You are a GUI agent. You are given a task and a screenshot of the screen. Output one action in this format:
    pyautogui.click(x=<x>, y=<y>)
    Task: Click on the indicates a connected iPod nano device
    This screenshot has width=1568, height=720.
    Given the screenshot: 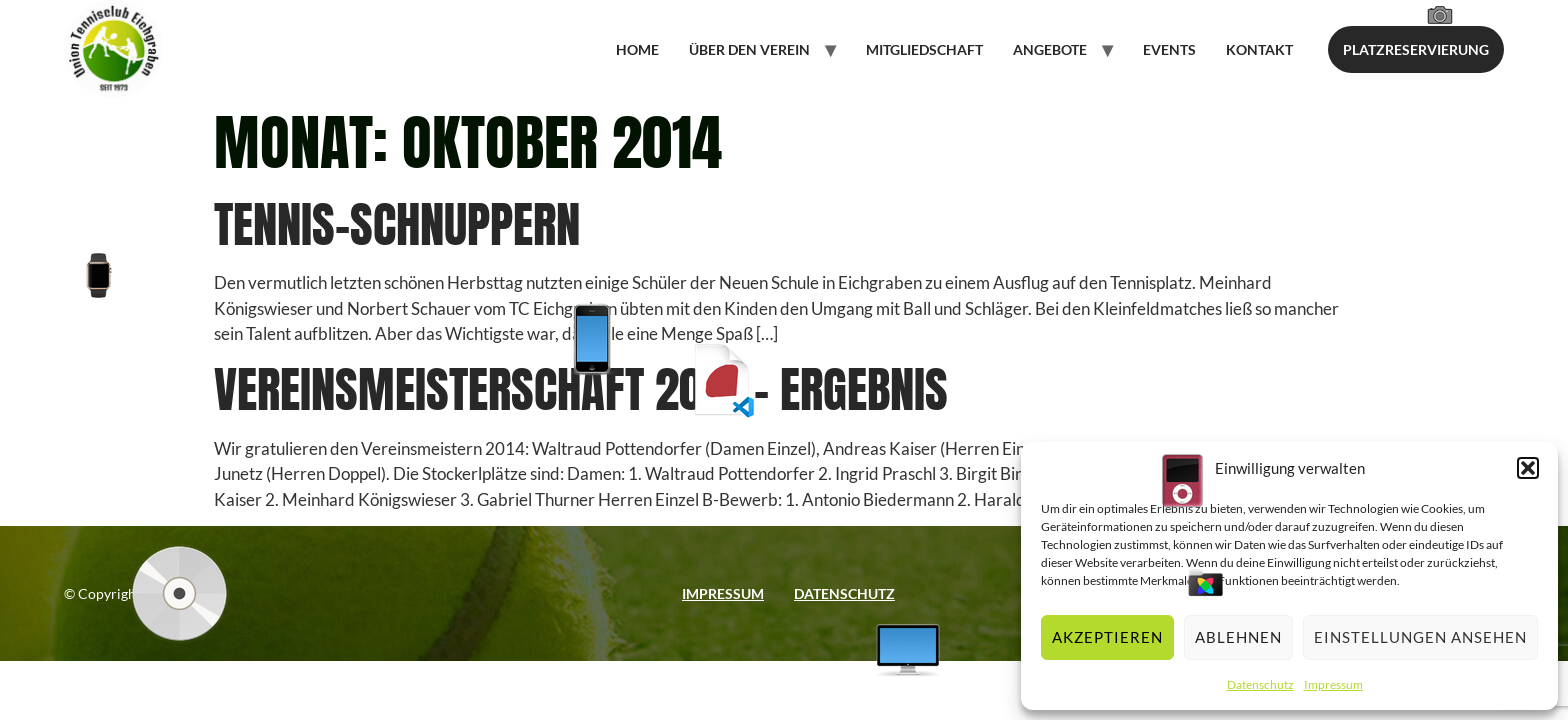 What is the action you would take?
    pyautogui.click(x=1182, y=468)
    